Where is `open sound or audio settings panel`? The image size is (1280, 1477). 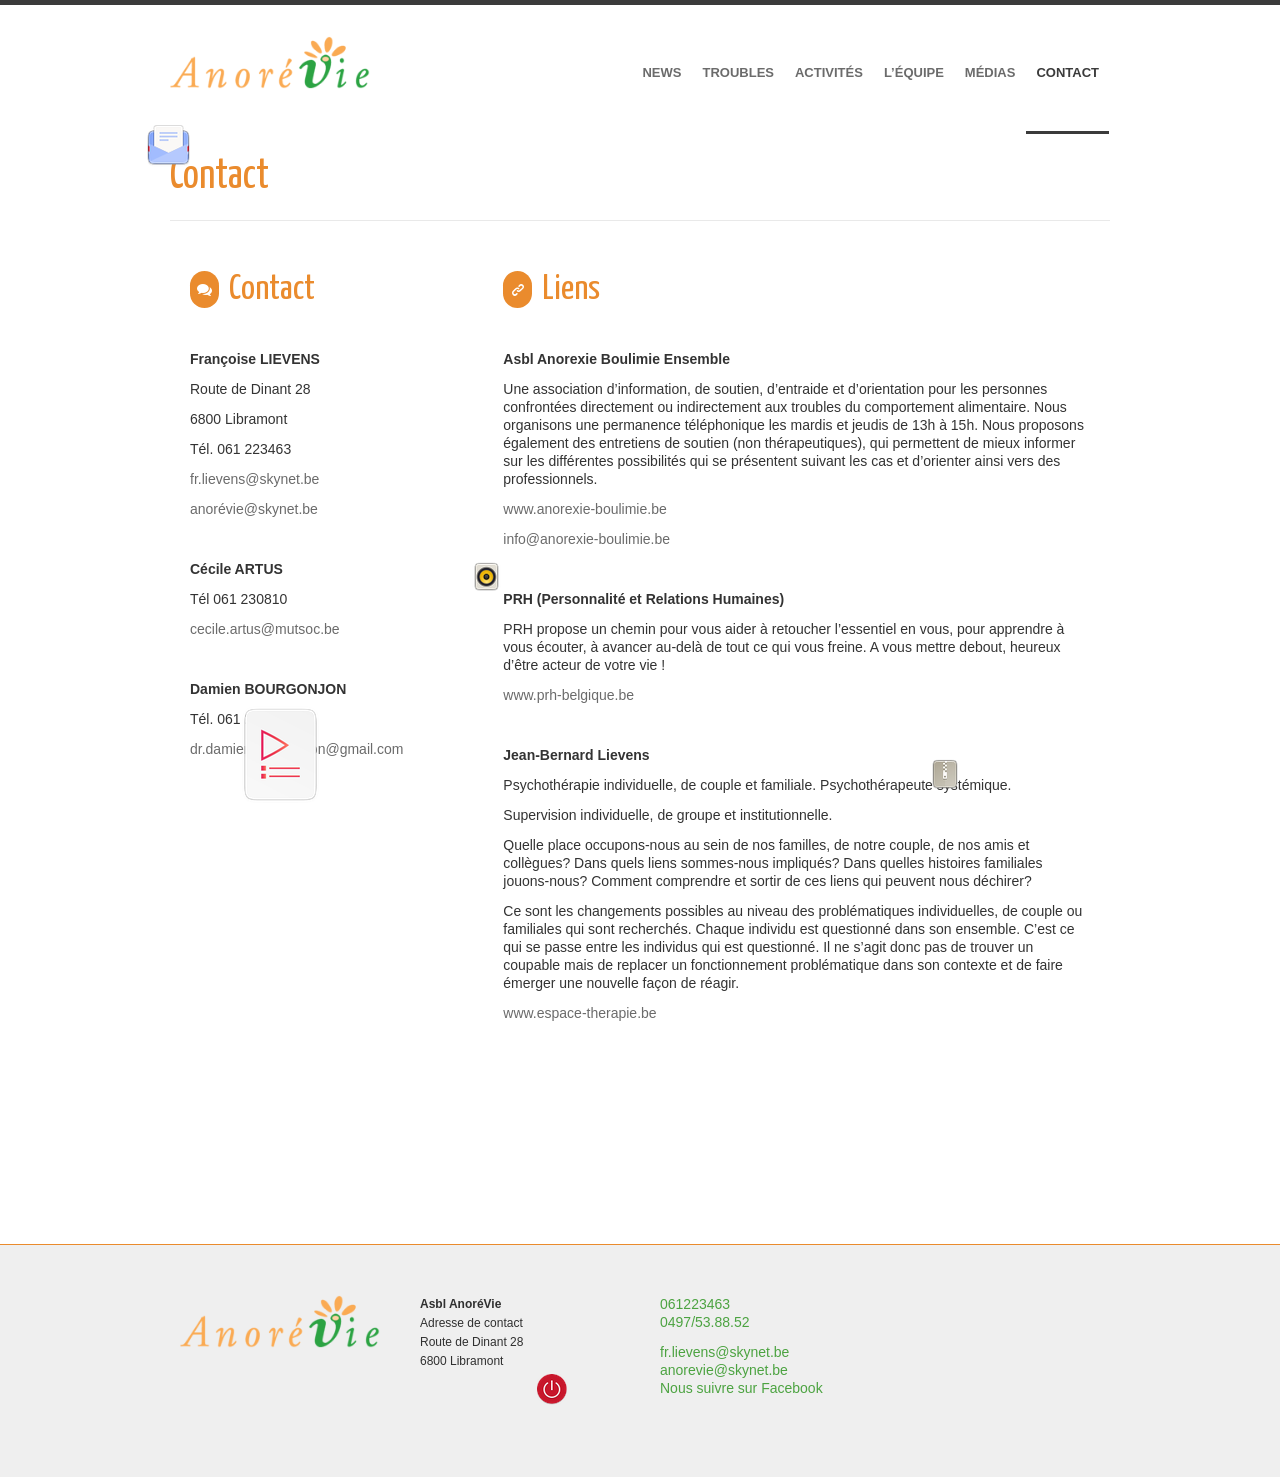 open sound or audio settings panel is located at coordinates (486, 576).